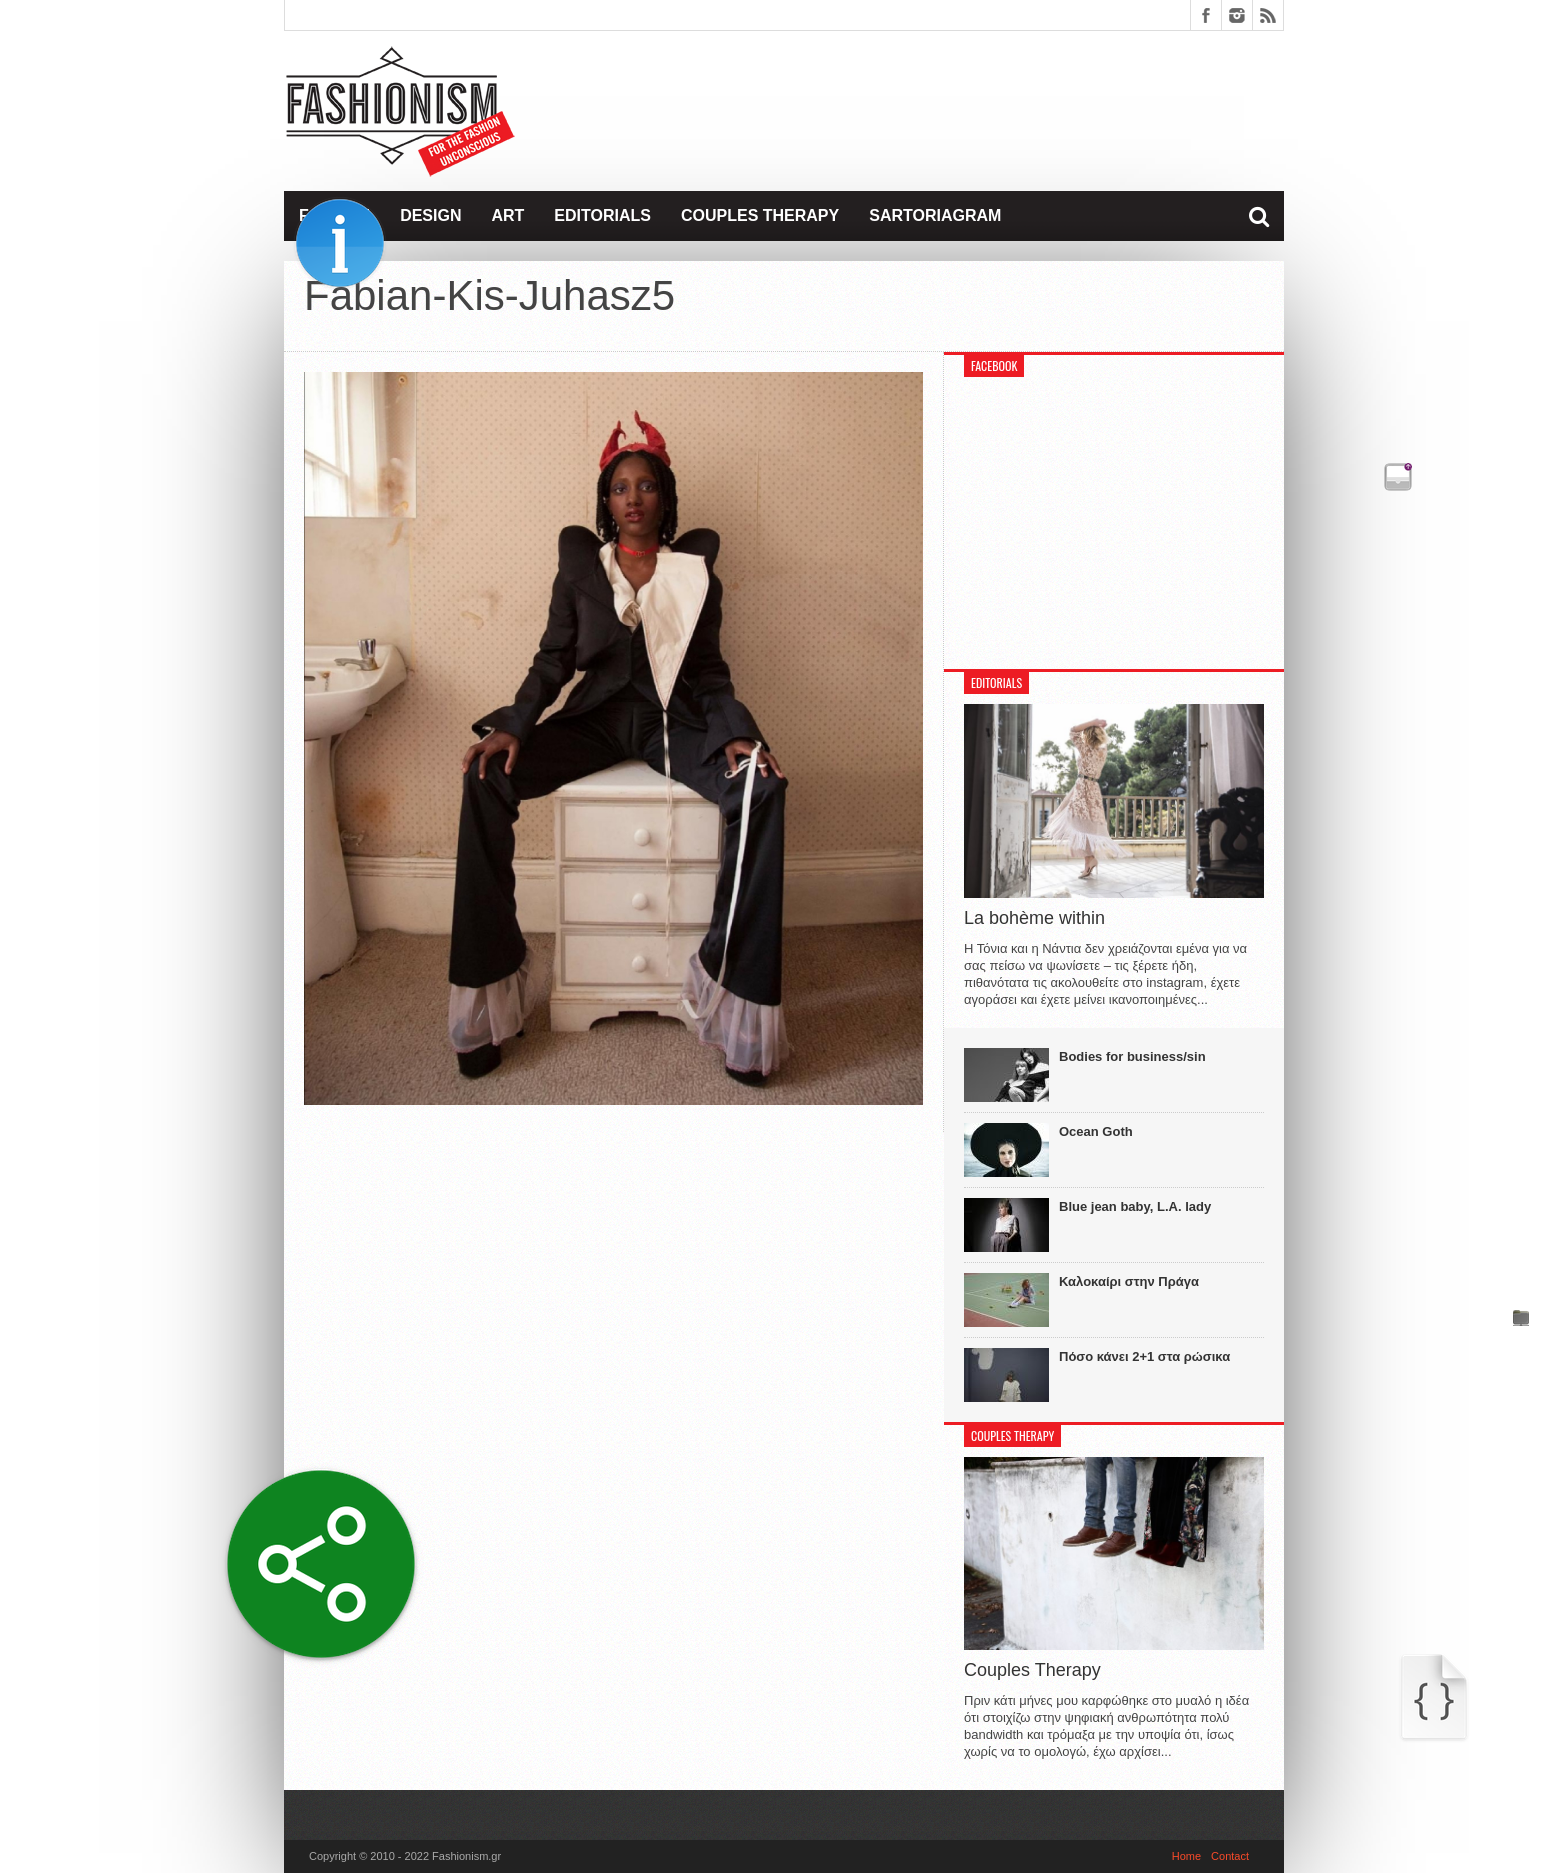 The image size is (1568, 1873). Describe the element at coordinates (1398, 477) in the screenshot. I see `view outgoing mail queue` at that location.